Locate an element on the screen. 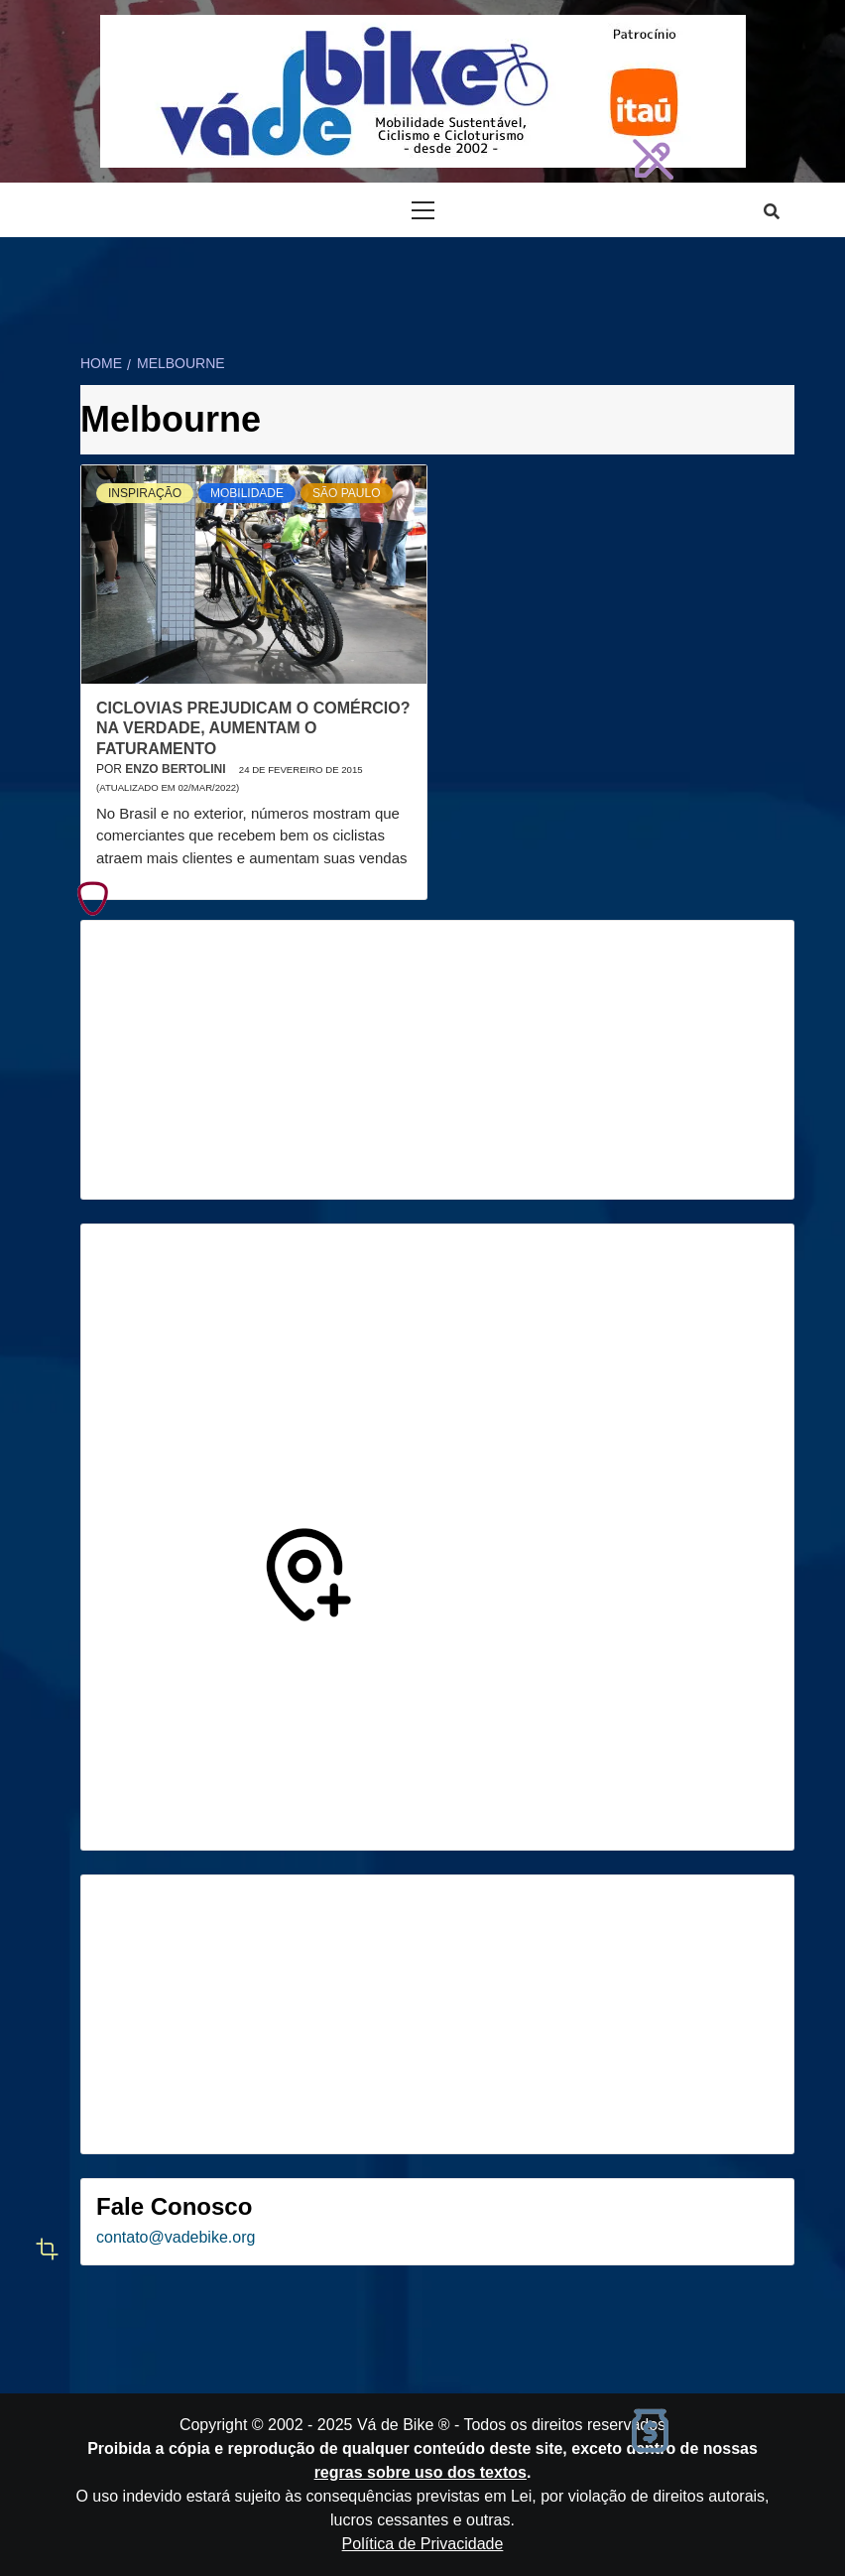  add a new location pin is located at coordinates (304, 1575).